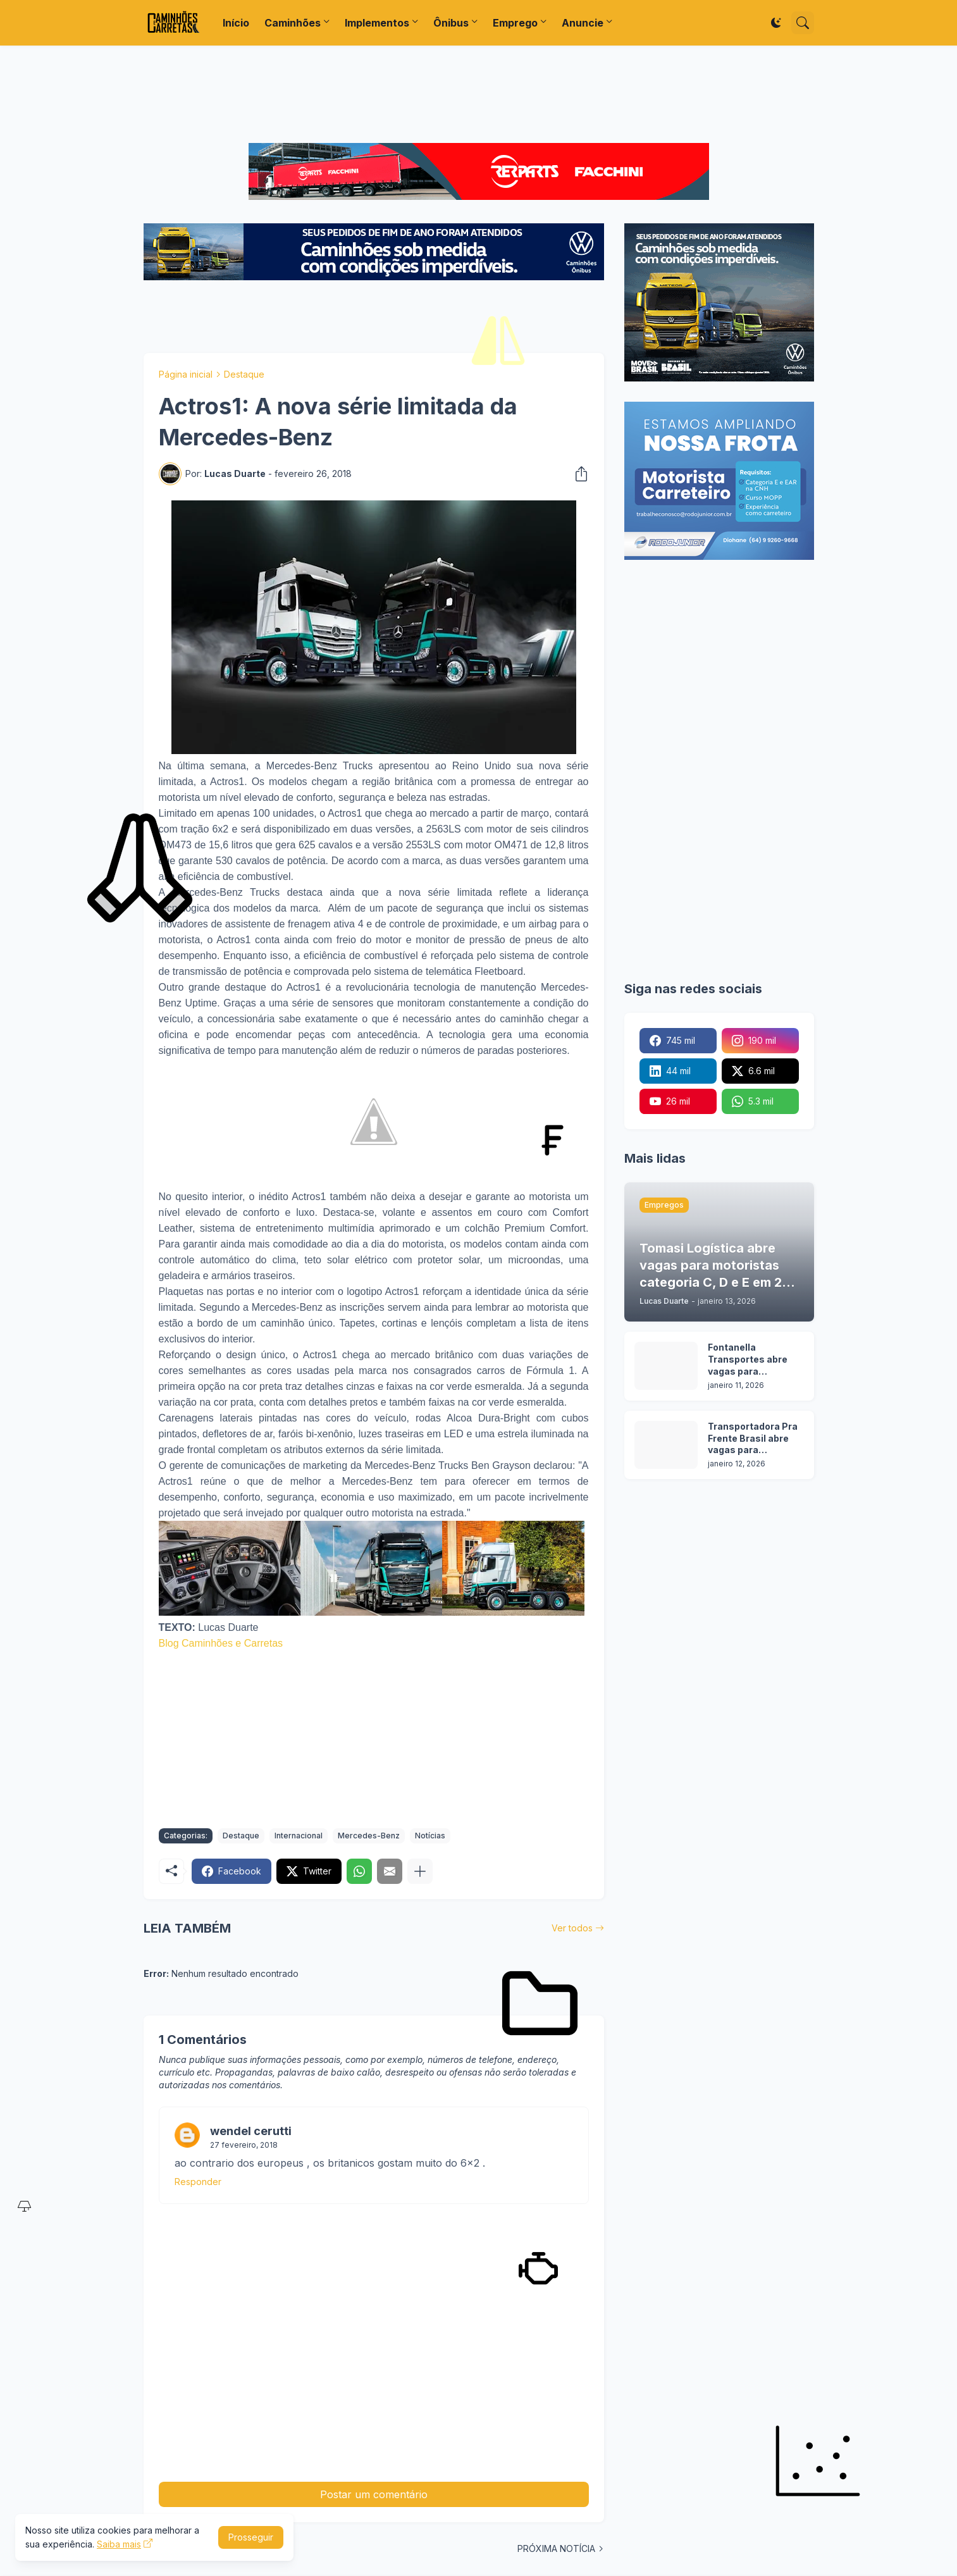 The height and width of the screenshot is (2576, 957). I want to click on access prayer or meditation features, so click(140, 870).